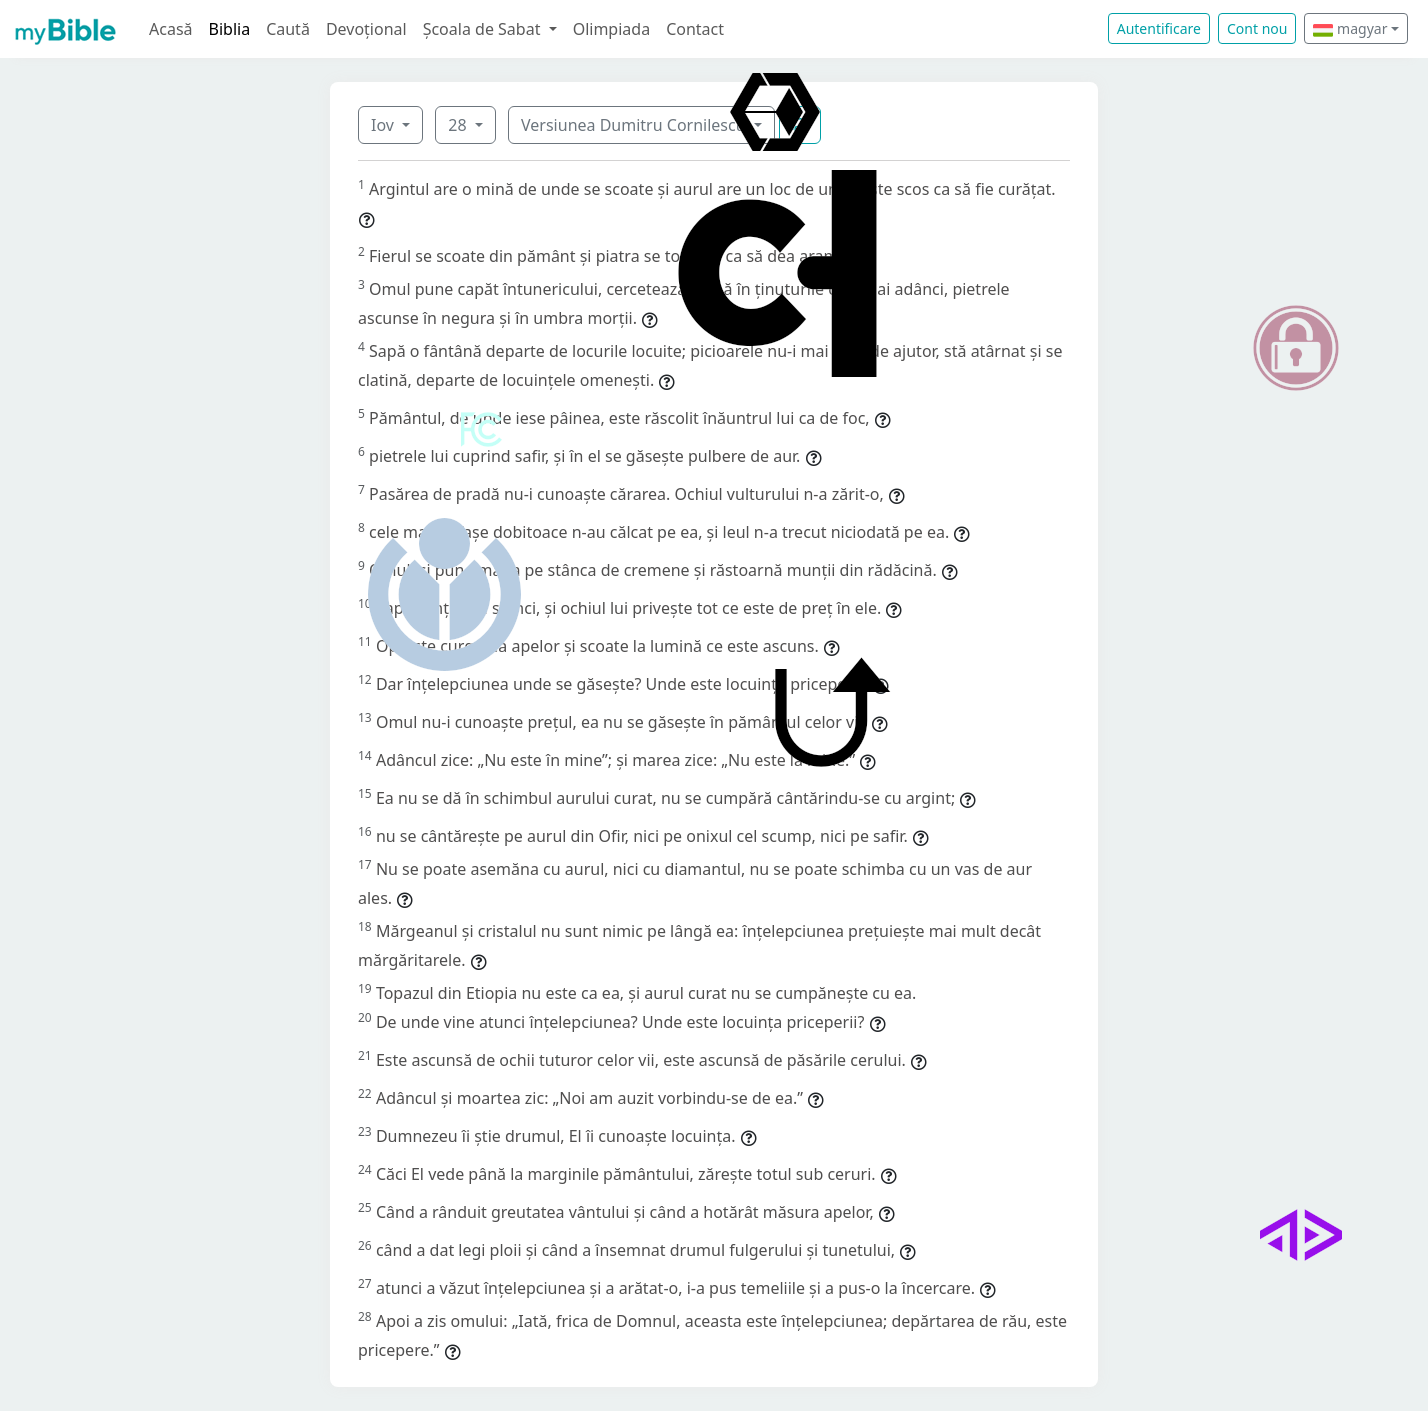 This screenshot has width=1428, height=1411. Describe the element at coordinates (444, 594) in the screenshot. I see `visit the Wikimedia Foundation website` at that location.